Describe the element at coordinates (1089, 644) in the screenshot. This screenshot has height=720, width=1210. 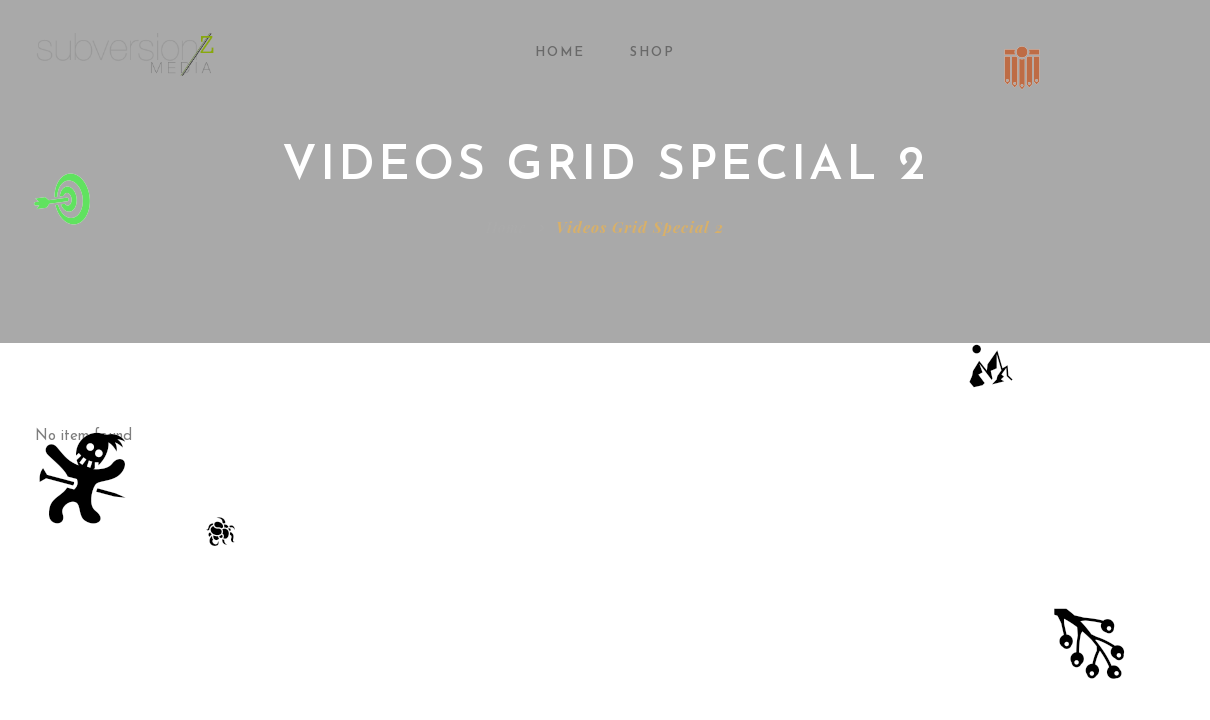
I see `blackcurrant berry ingredient in a cooking or crafting game` at that location.